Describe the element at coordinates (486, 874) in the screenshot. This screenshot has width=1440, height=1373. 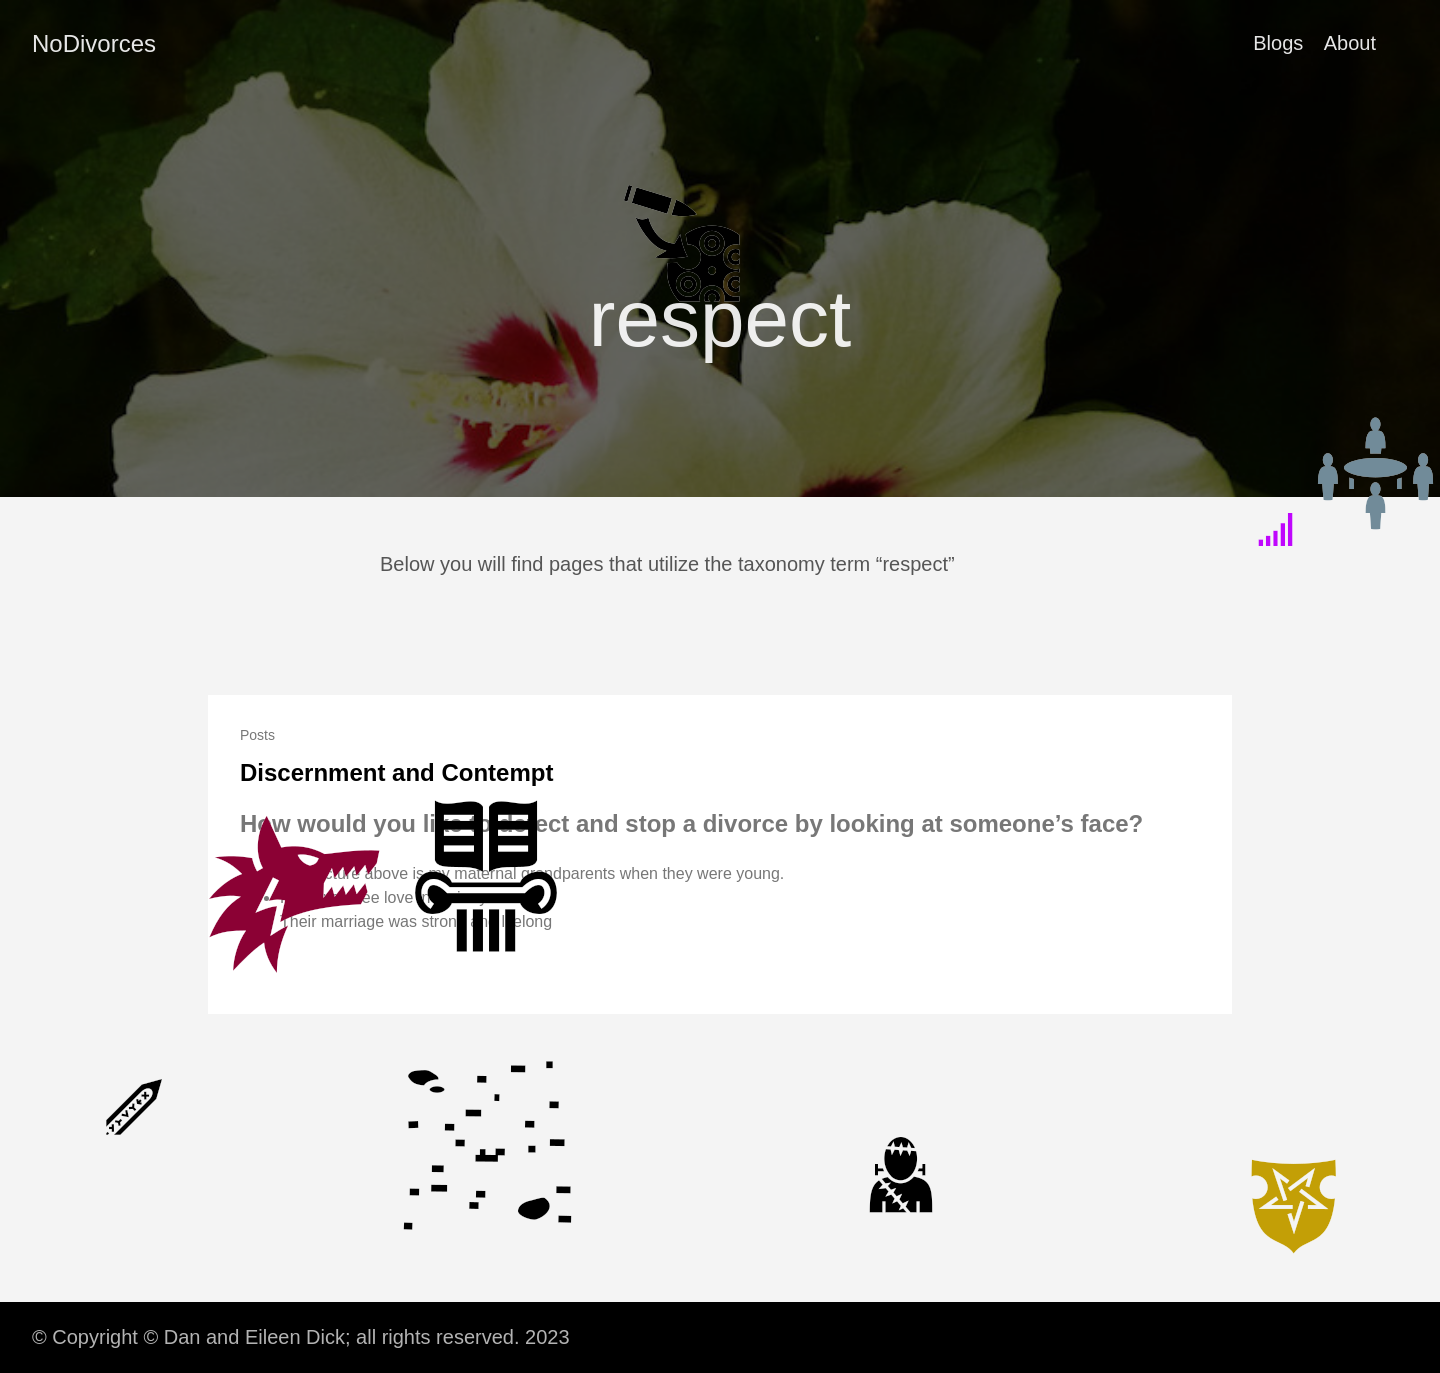
I see `access educational or learning resources` at that location.